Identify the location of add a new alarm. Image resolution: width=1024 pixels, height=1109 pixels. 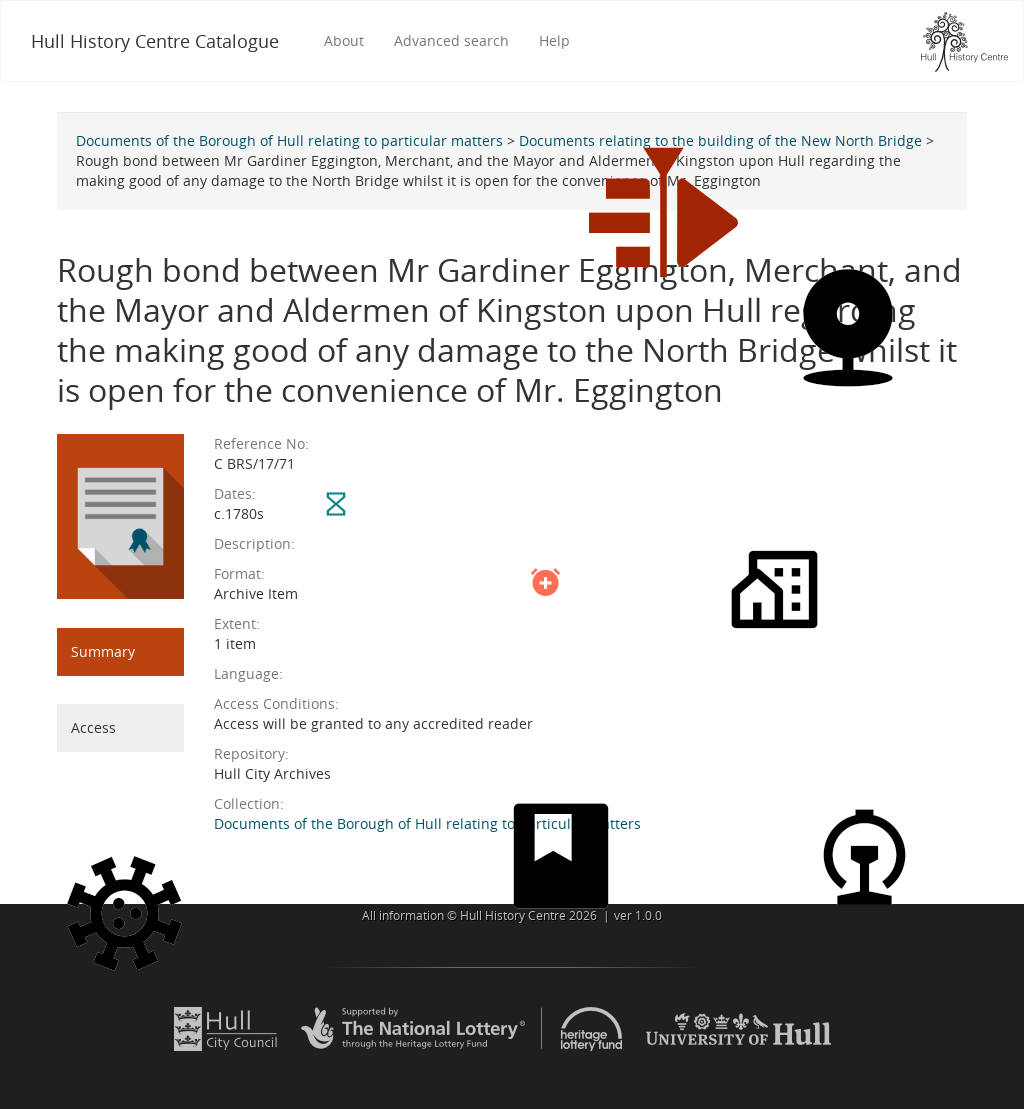
(545, 581).